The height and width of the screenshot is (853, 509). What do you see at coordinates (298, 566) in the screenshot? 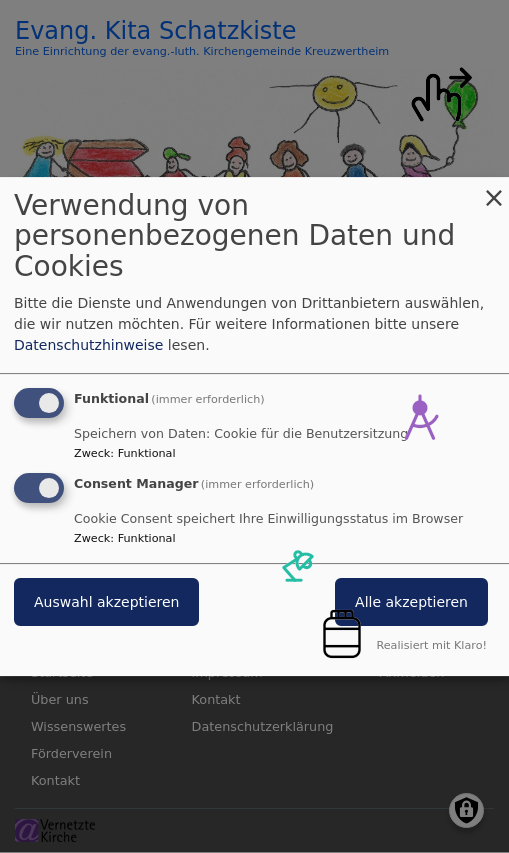
I see `toggle desk lamp or reading light` at bounding box center [298, 566].